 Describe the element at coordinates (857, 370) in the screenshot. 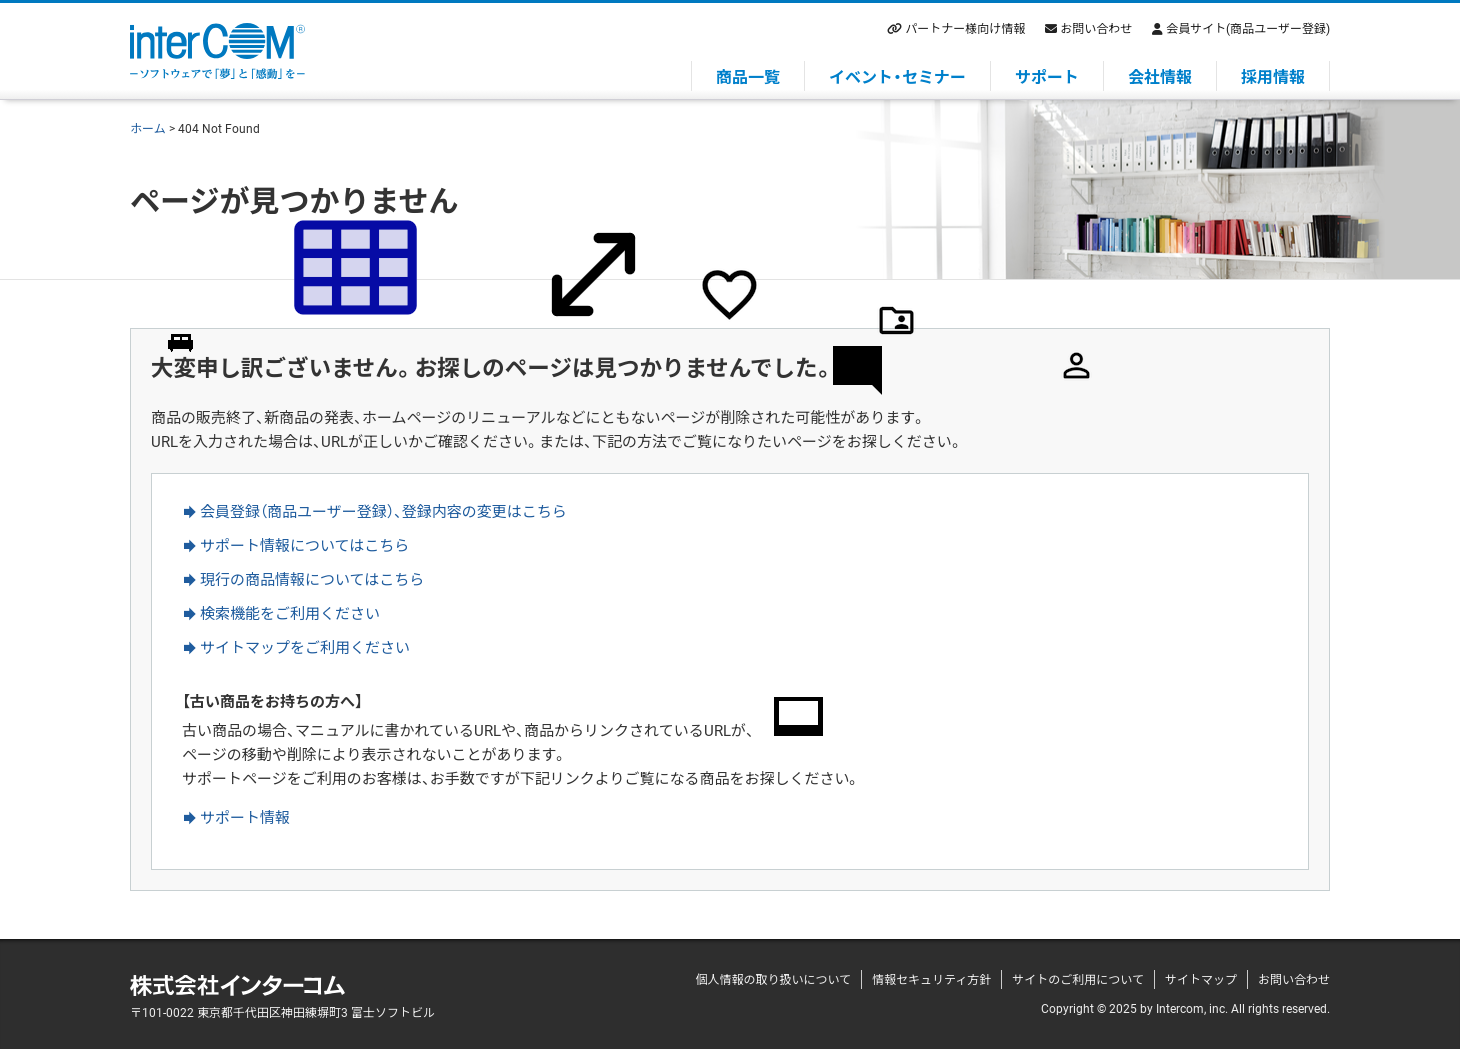

I see `open comments section` at that location.